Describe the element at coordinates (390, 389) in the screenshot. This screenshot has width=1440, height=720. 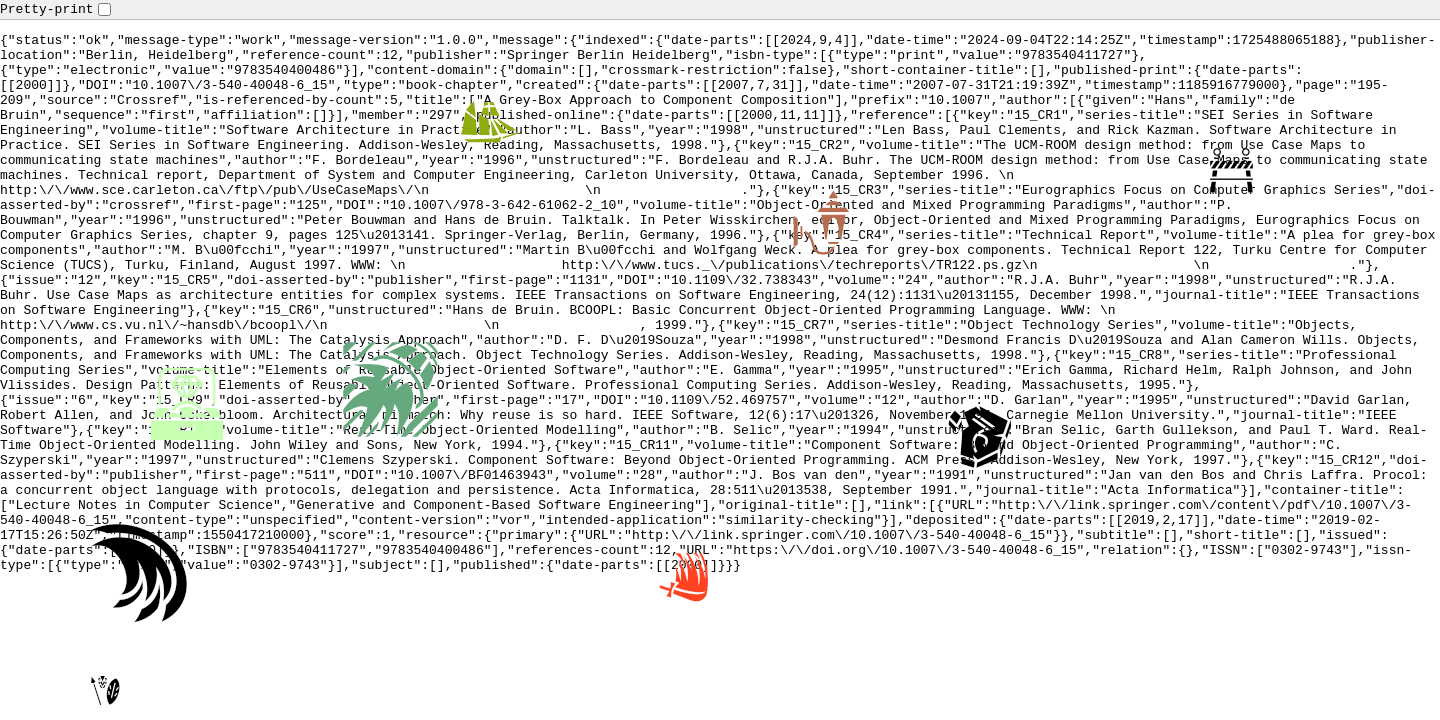
I see `activate boost or turbo mode` at that location.